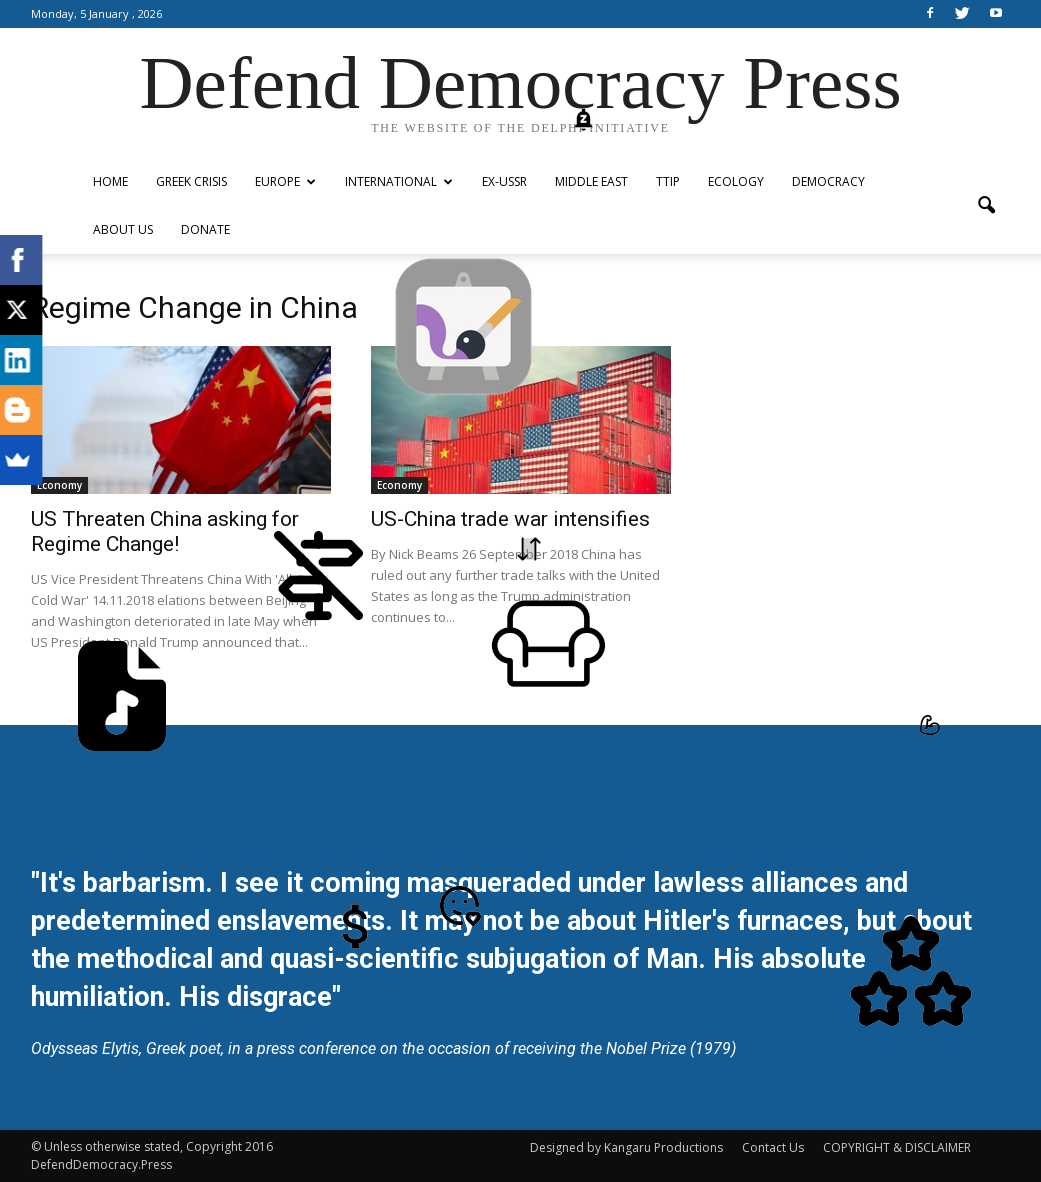 The height and width of the screenshot is (1182, 1041). What do you see at coordinates (459, 905) in the screenshot?
I see `react with love or affection` at bounding box center [459, 905].